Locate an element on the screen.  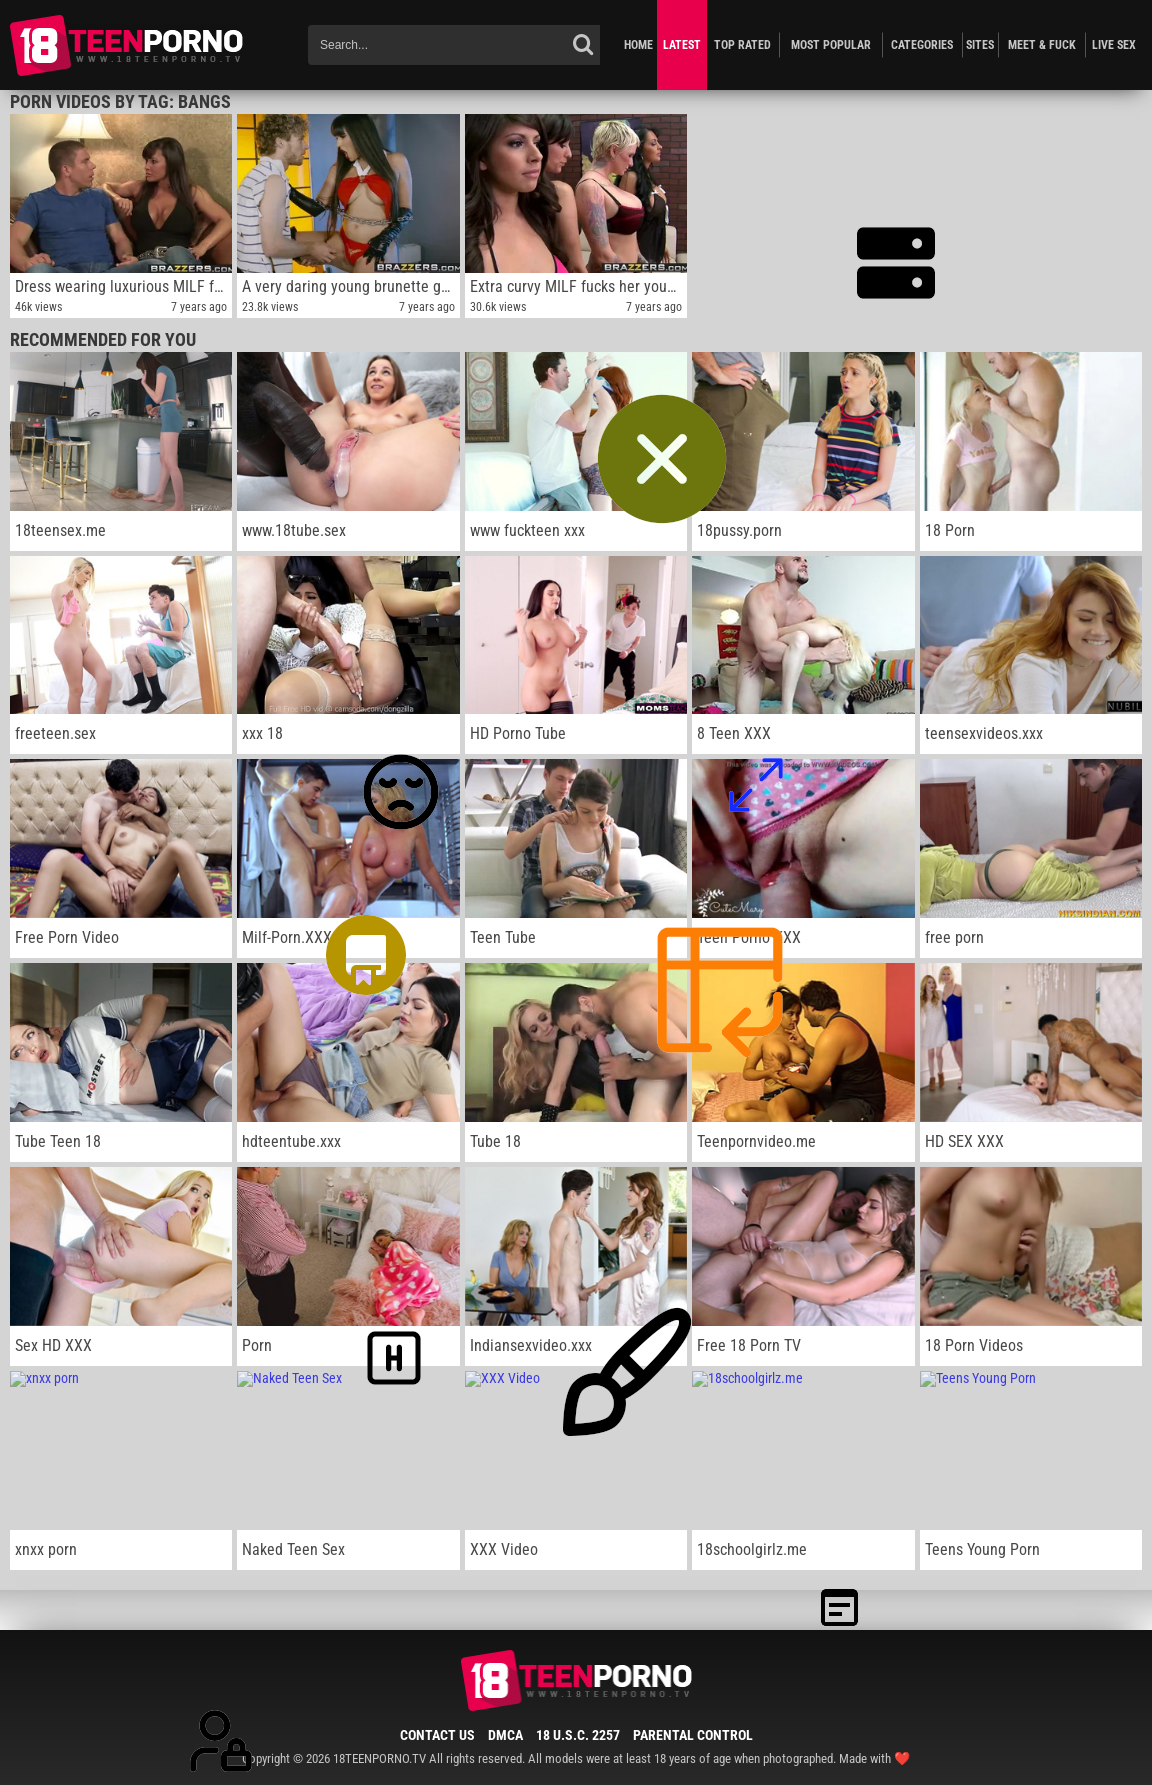
find nearby hospitals or medical facilities is located at coordinates (394, 1358).